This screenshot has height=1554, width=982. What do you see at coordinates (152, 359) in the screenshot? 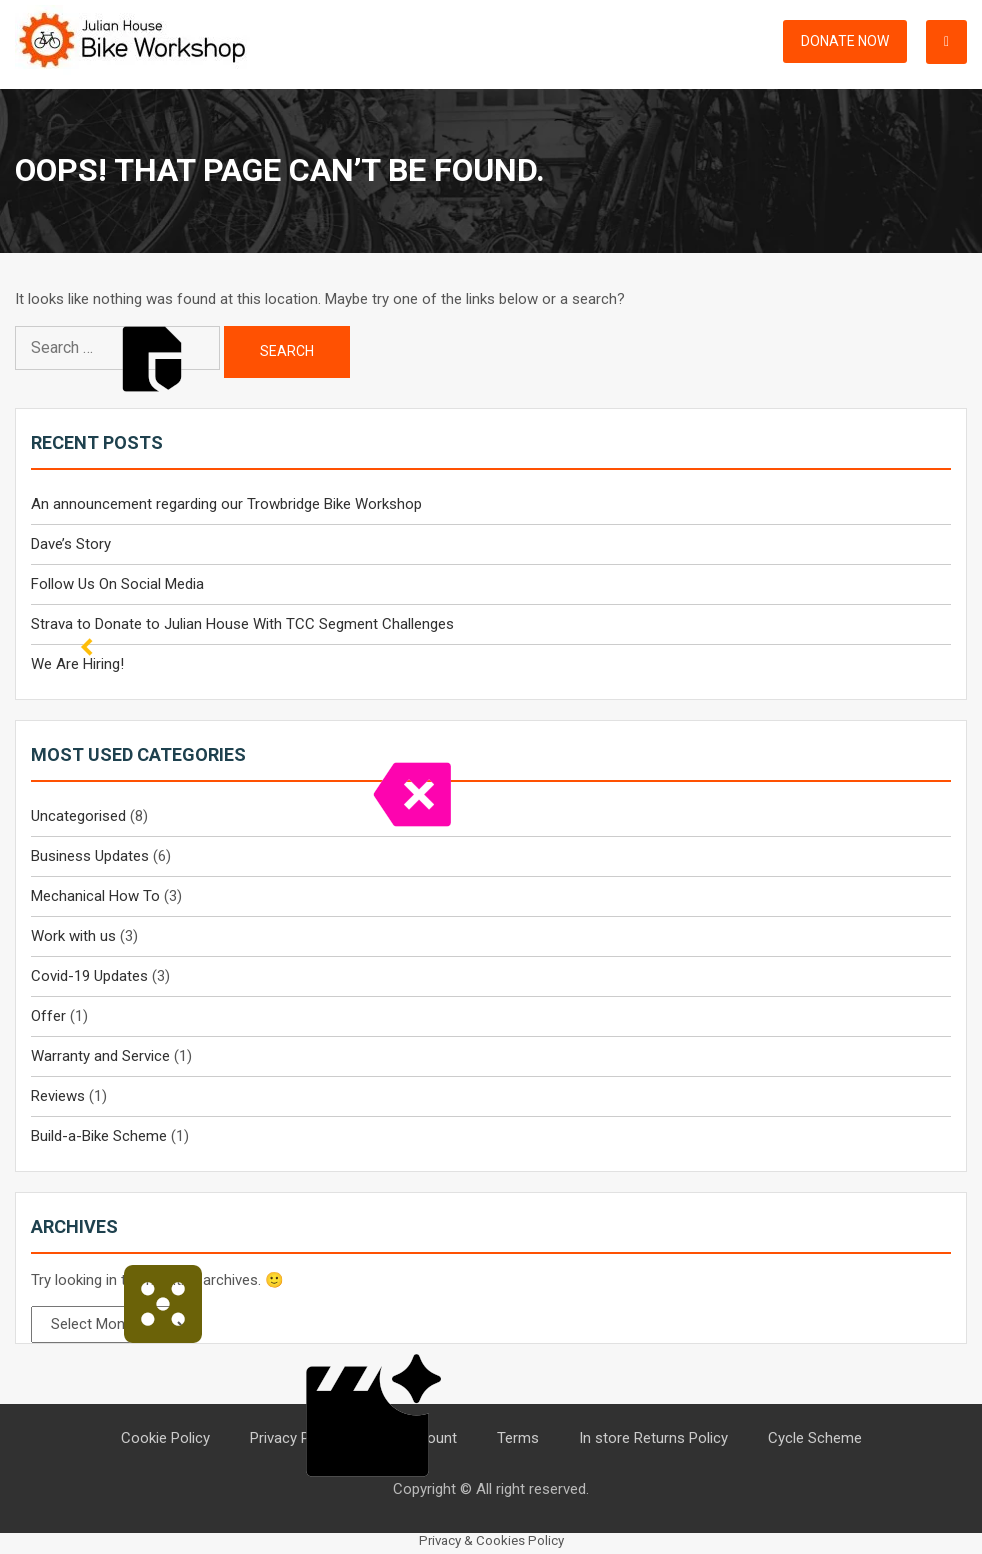
I see `indicates a protected or secure file` at bounding box center [152, 359].